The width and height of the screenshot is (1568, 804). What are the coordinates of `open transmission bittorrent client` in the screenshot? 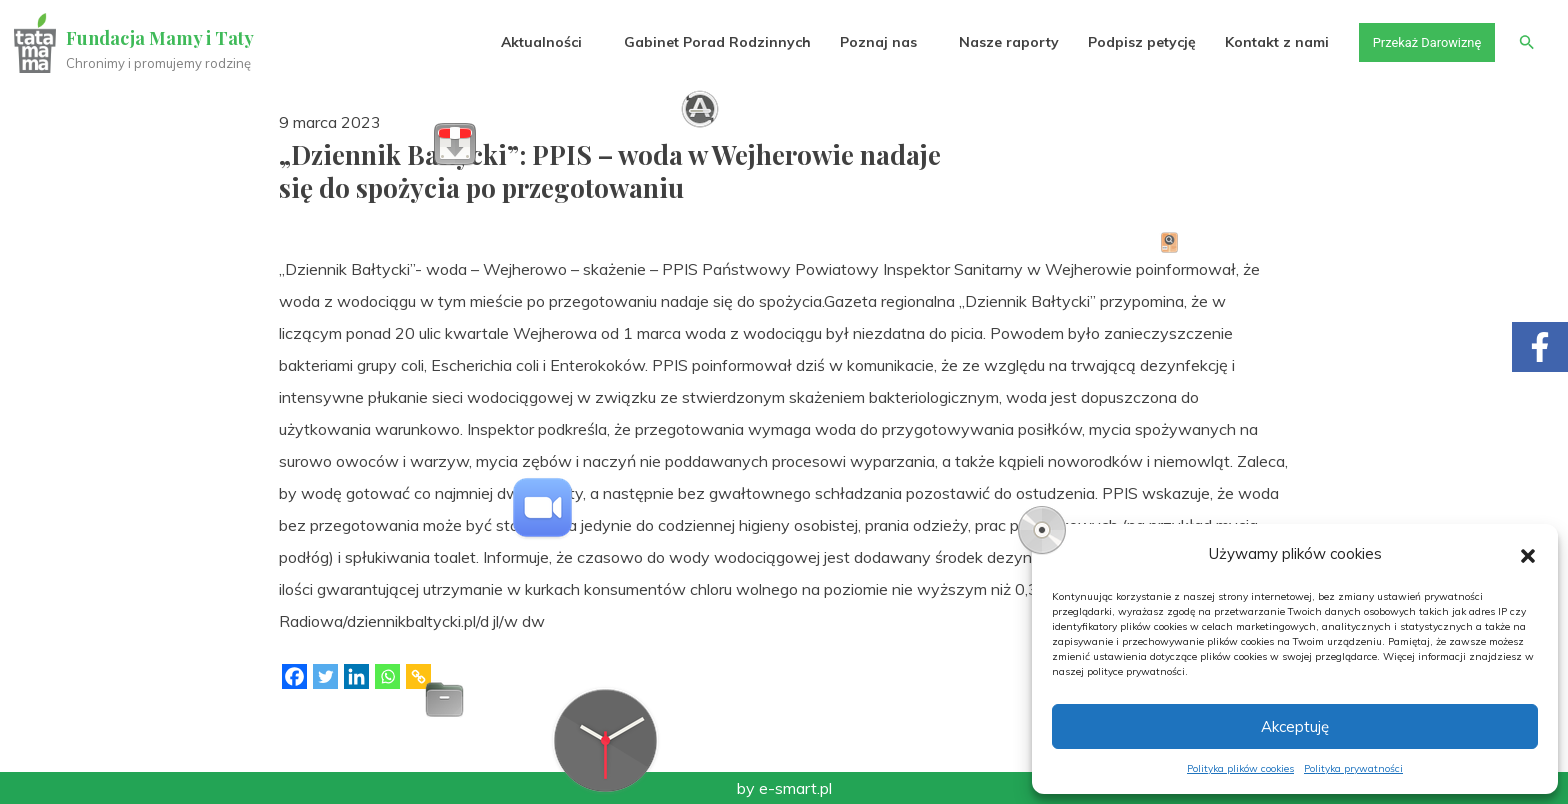 It's located at (455, 144).